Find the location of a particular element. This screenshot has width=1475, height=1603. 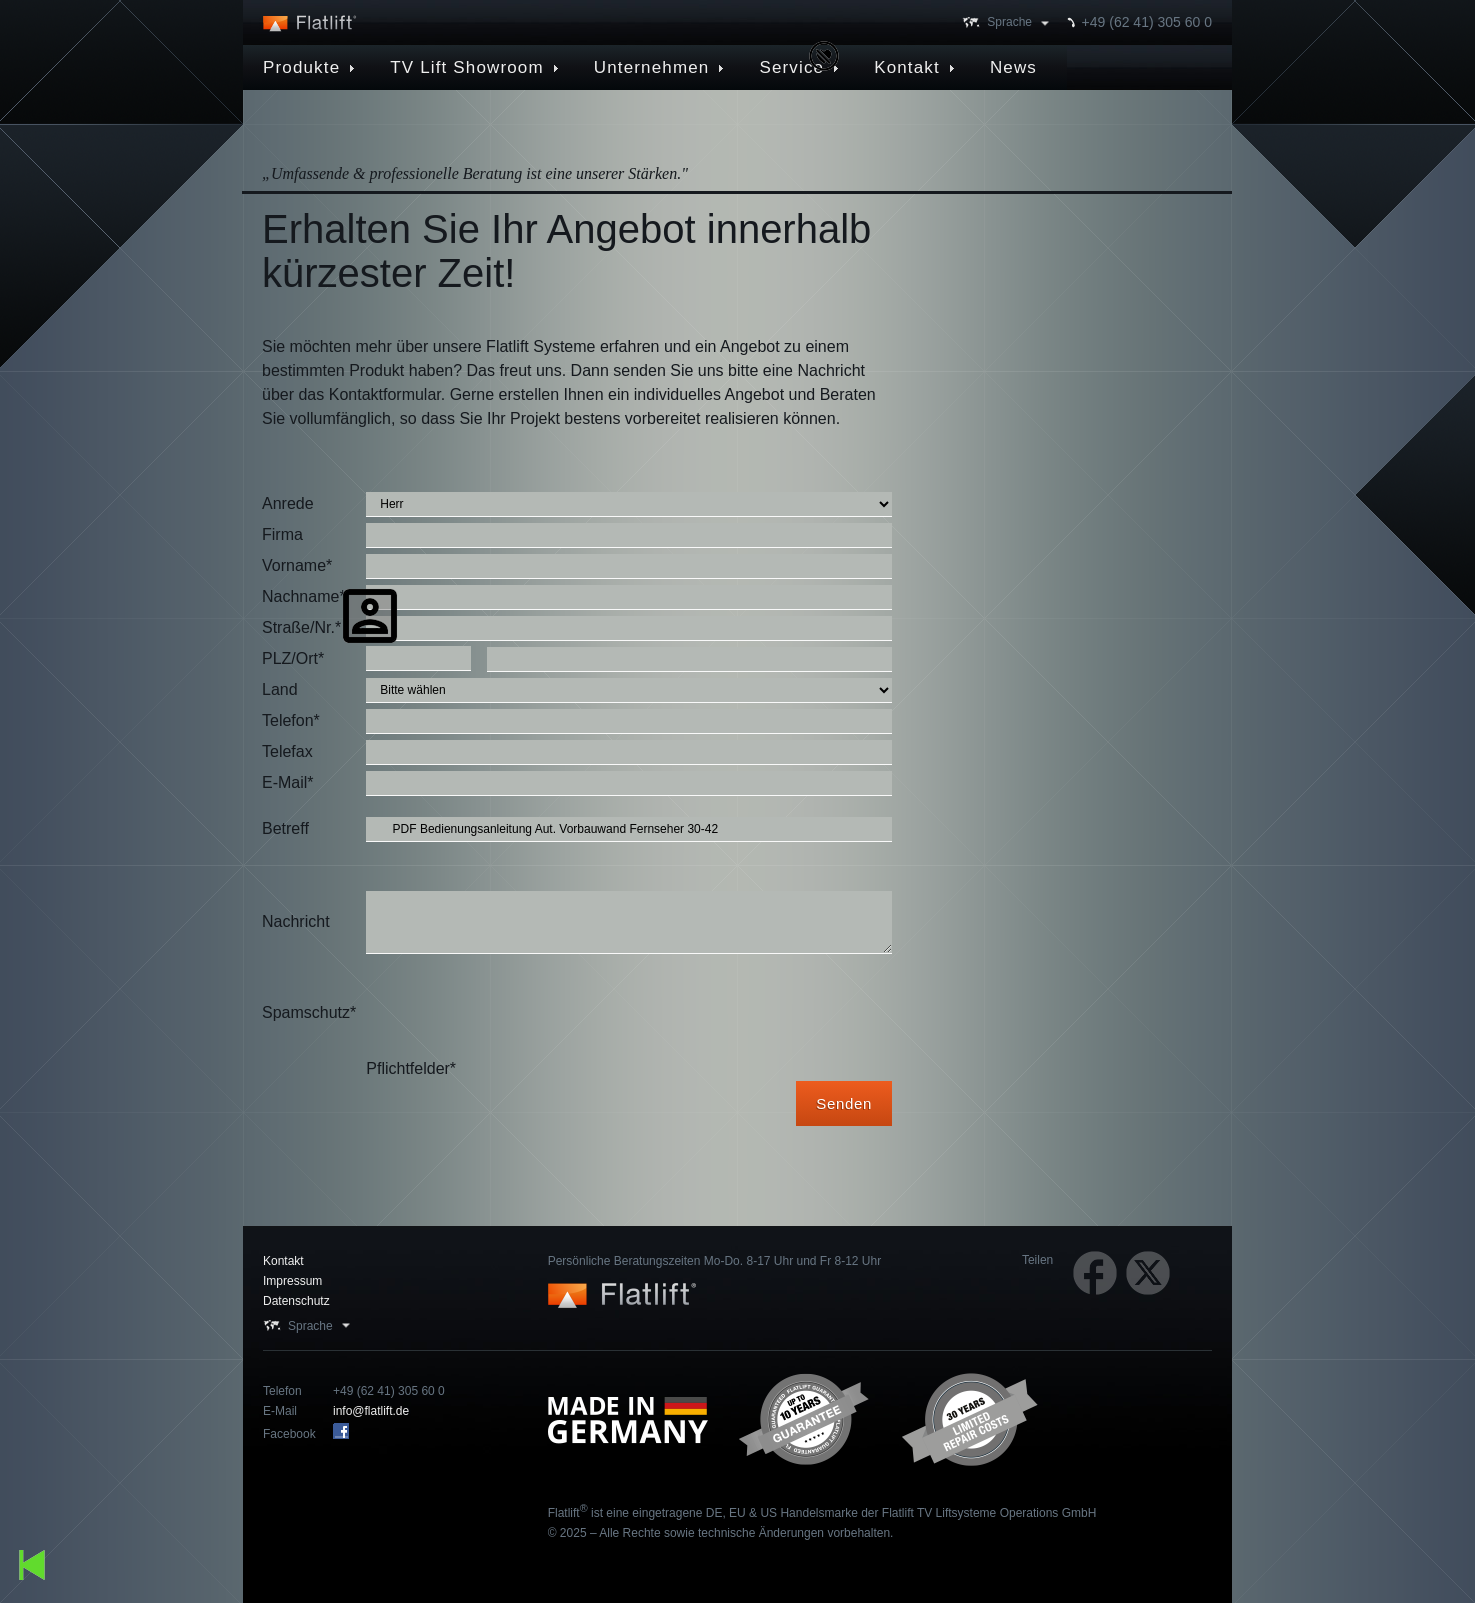

remove from favorites is located at coordinates (824, 56).